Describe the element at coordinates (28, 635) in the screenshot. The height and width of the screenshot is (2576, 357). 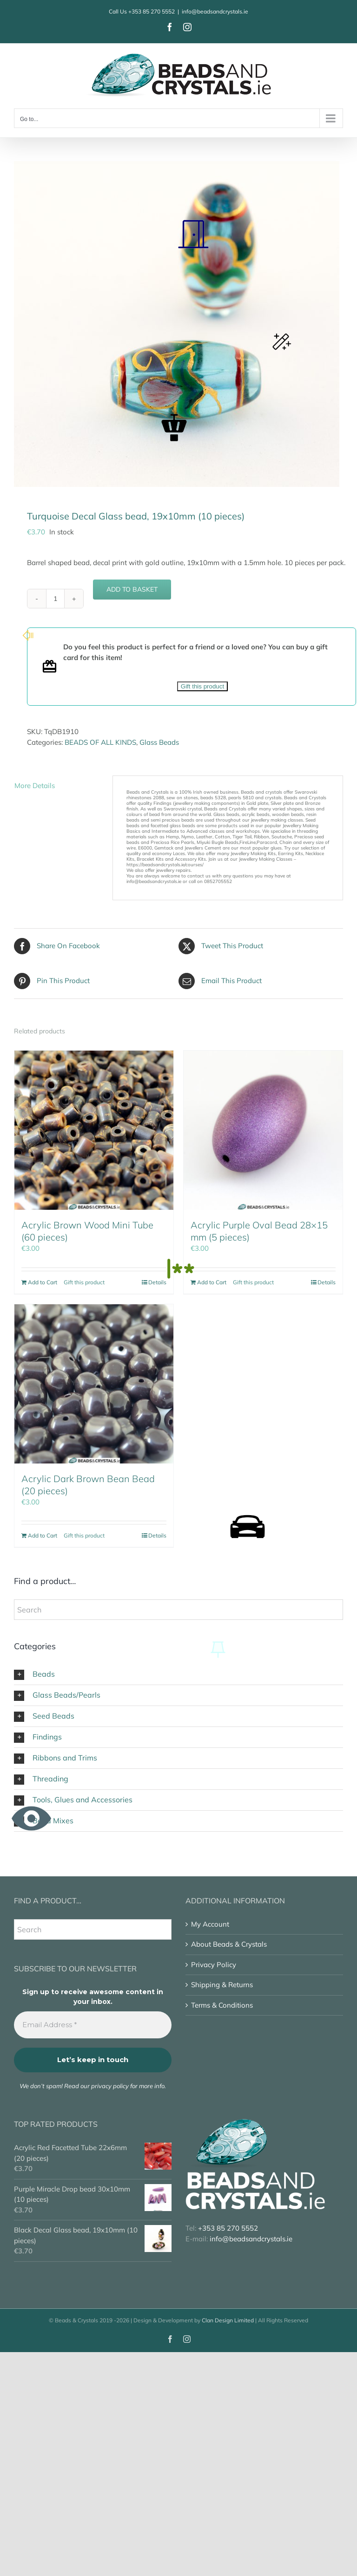
I see `go back to the beginning` at that location.